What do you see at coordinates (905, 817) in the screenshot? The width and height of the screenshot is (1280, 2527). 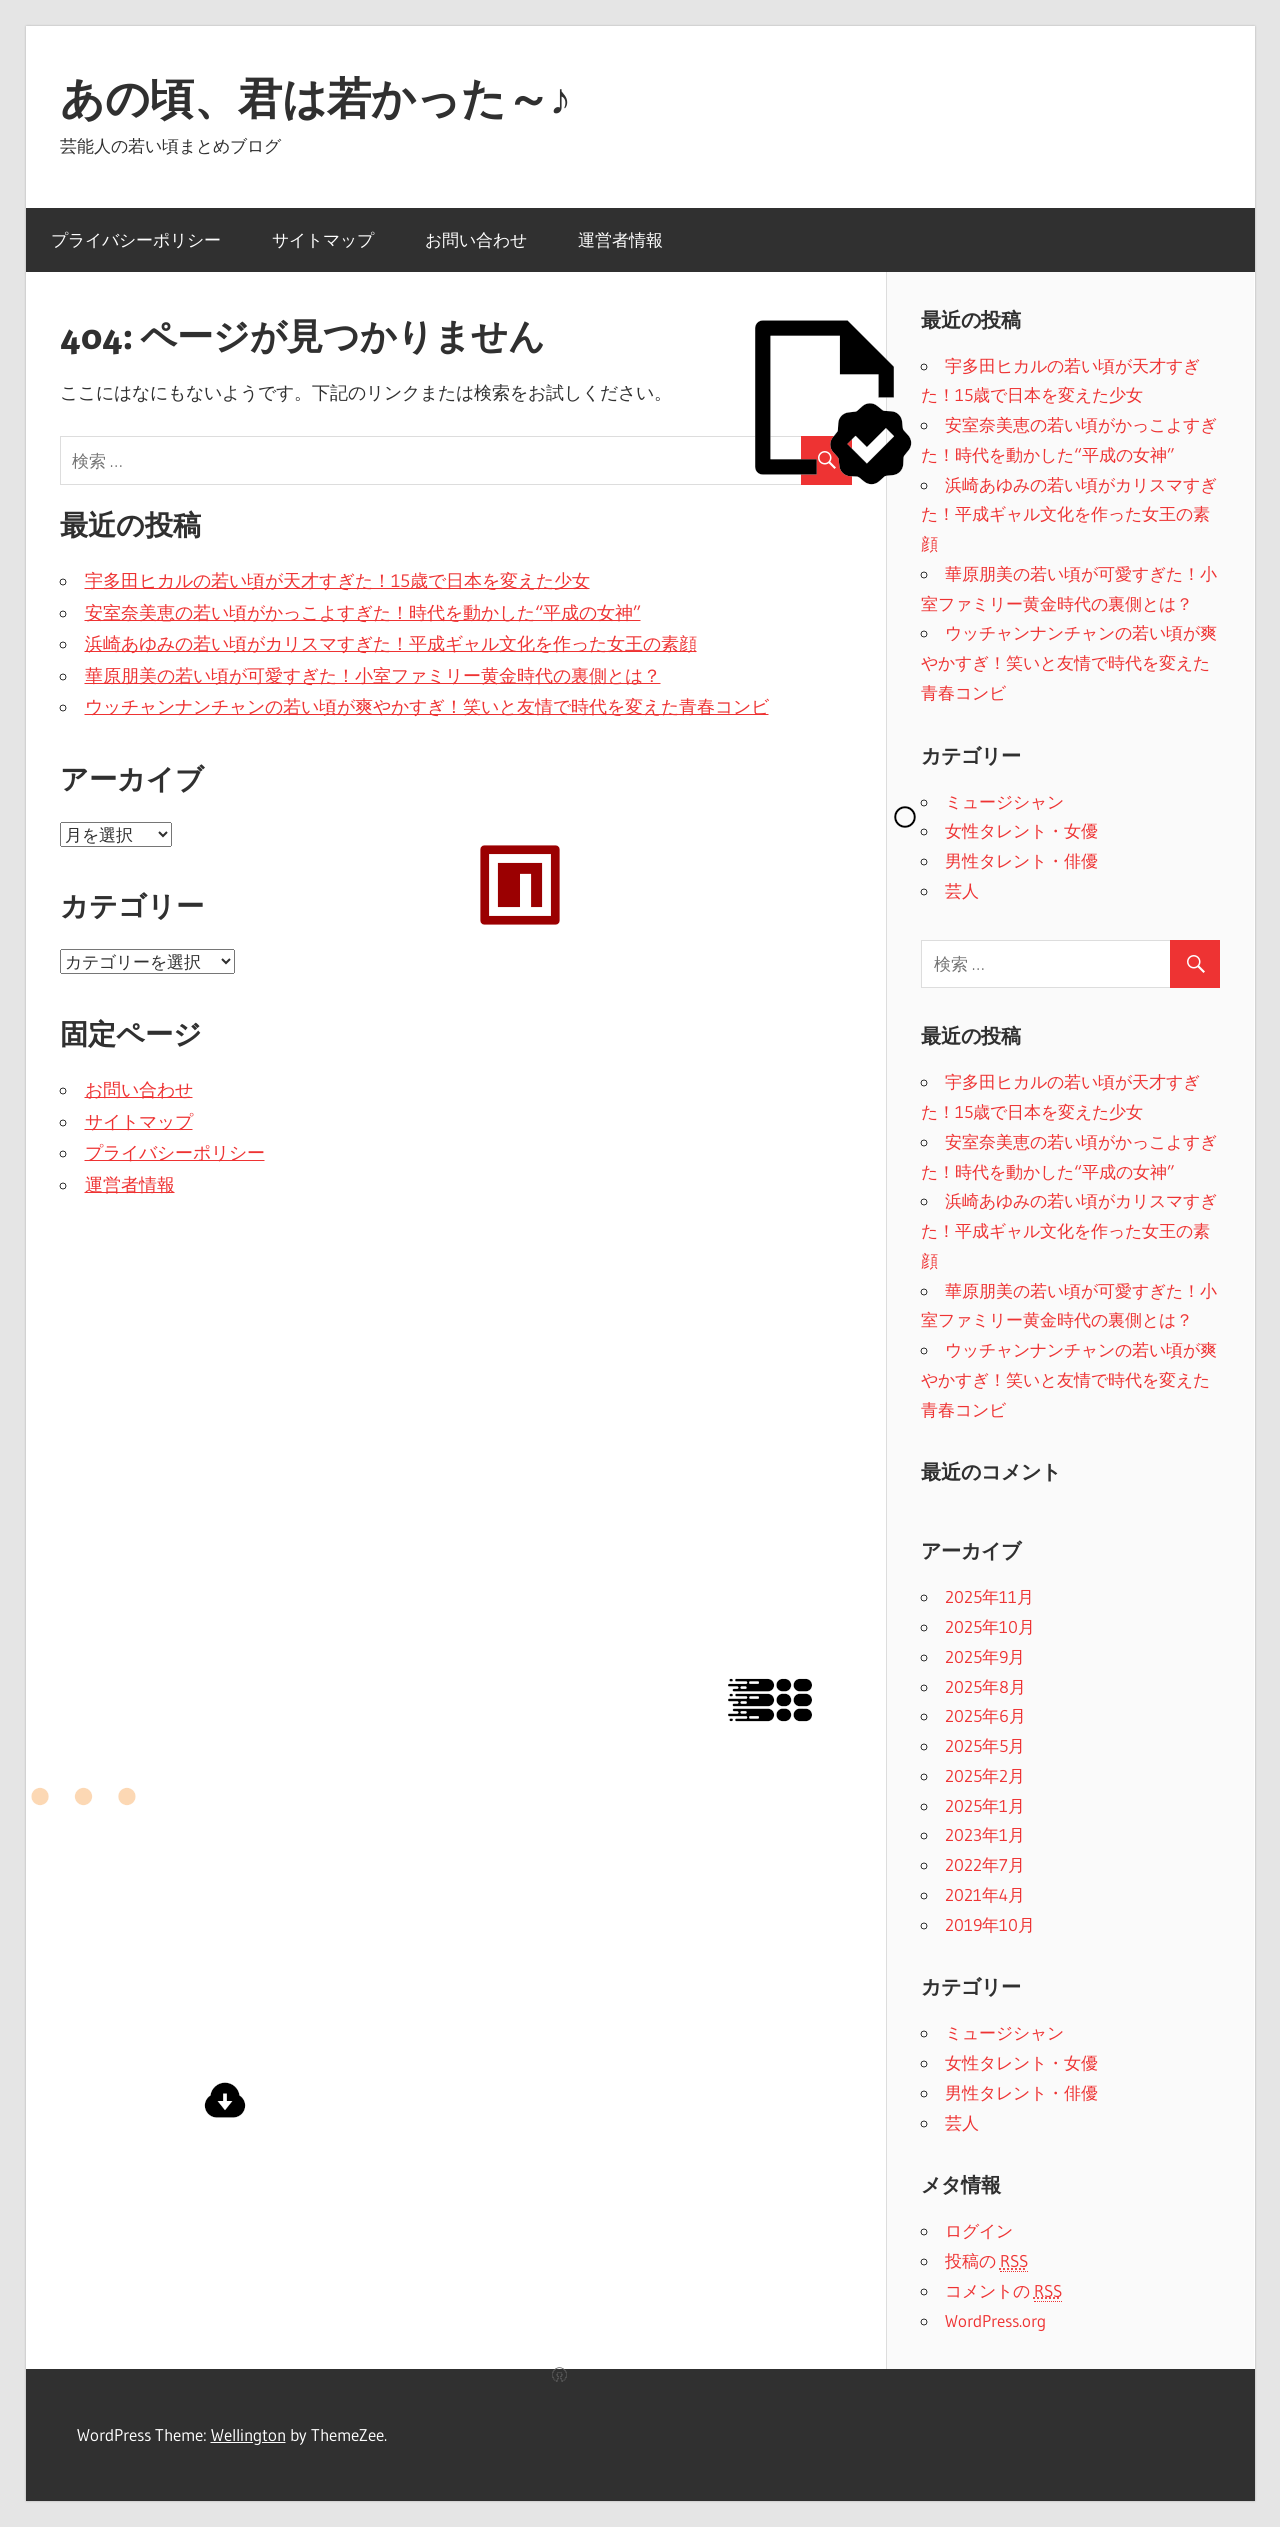 I see `unselected checkbox or radio button option` at bounding box center [905, 817].